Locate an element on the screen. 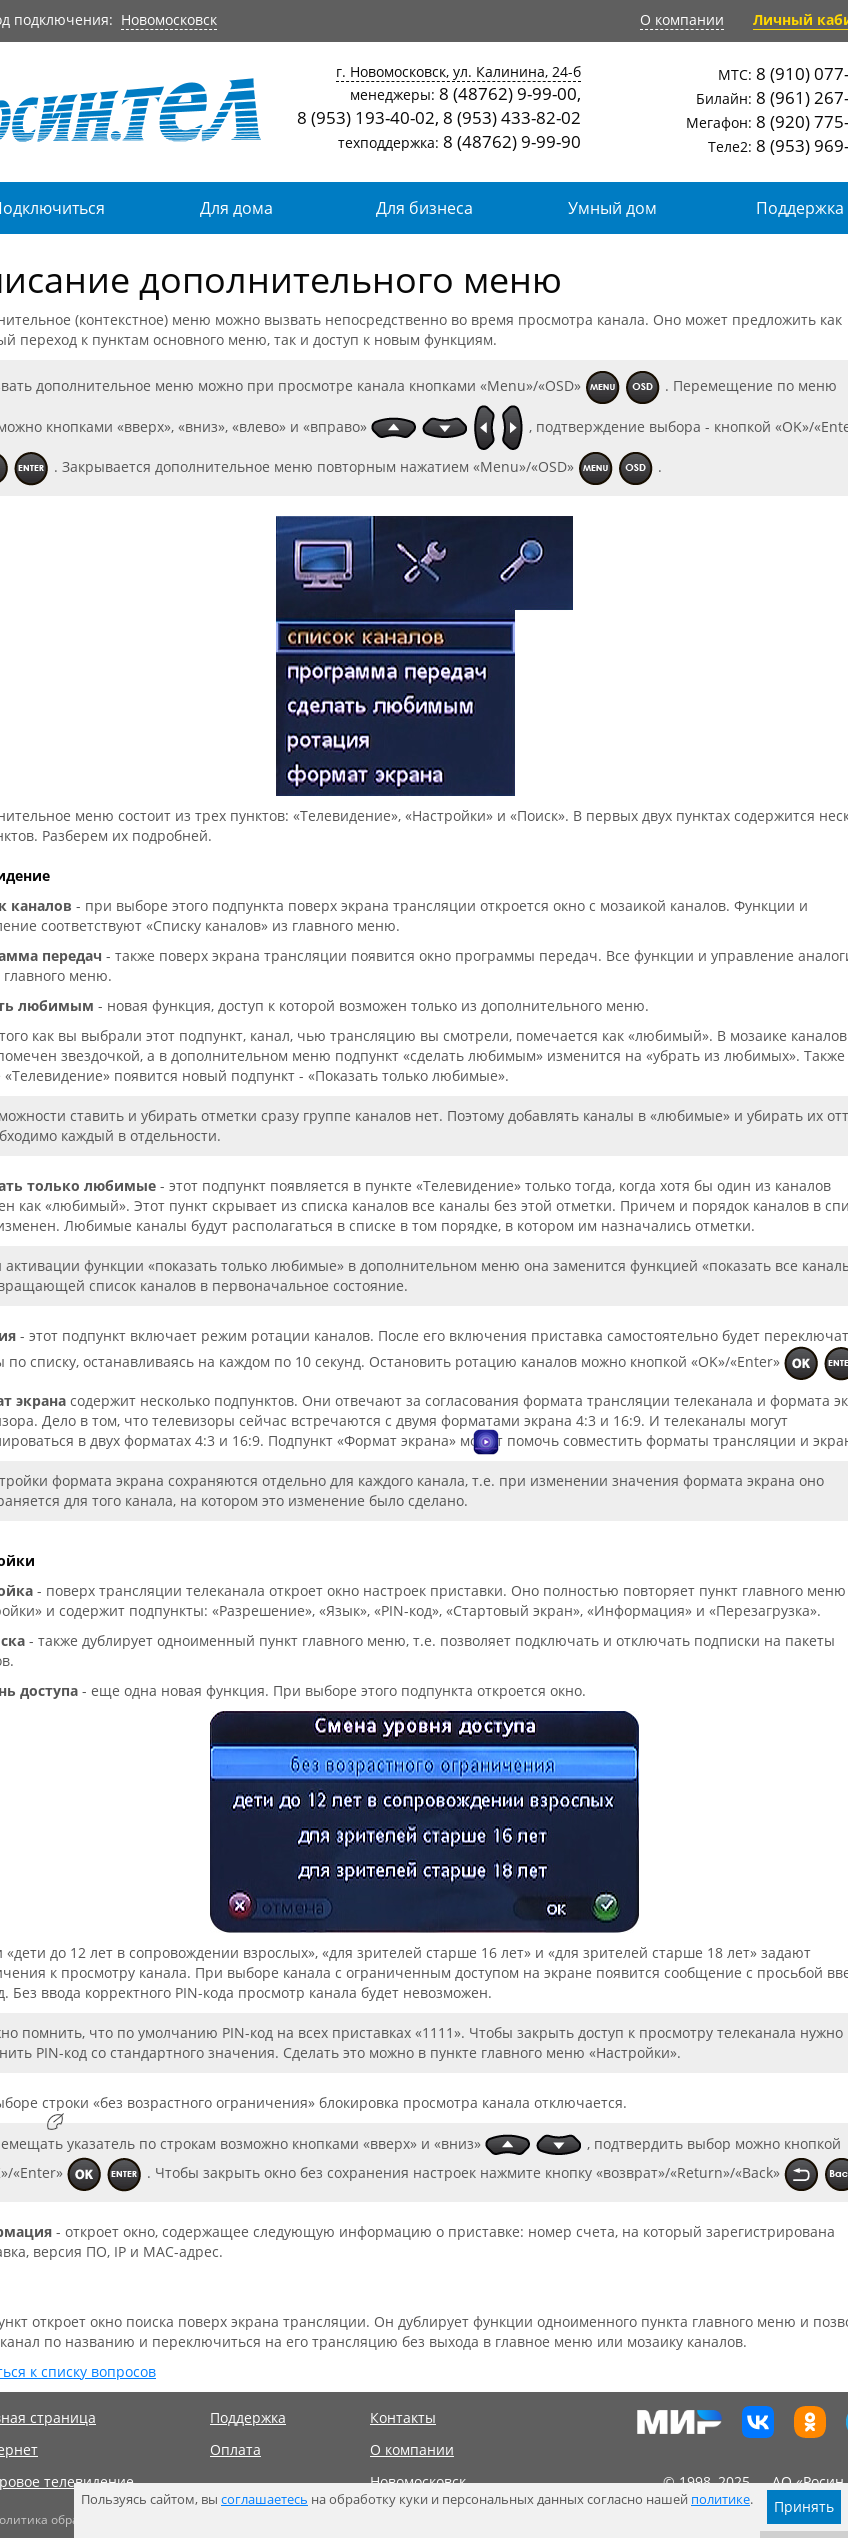  open the clip video editing app is located at coordinates (486, 1442).